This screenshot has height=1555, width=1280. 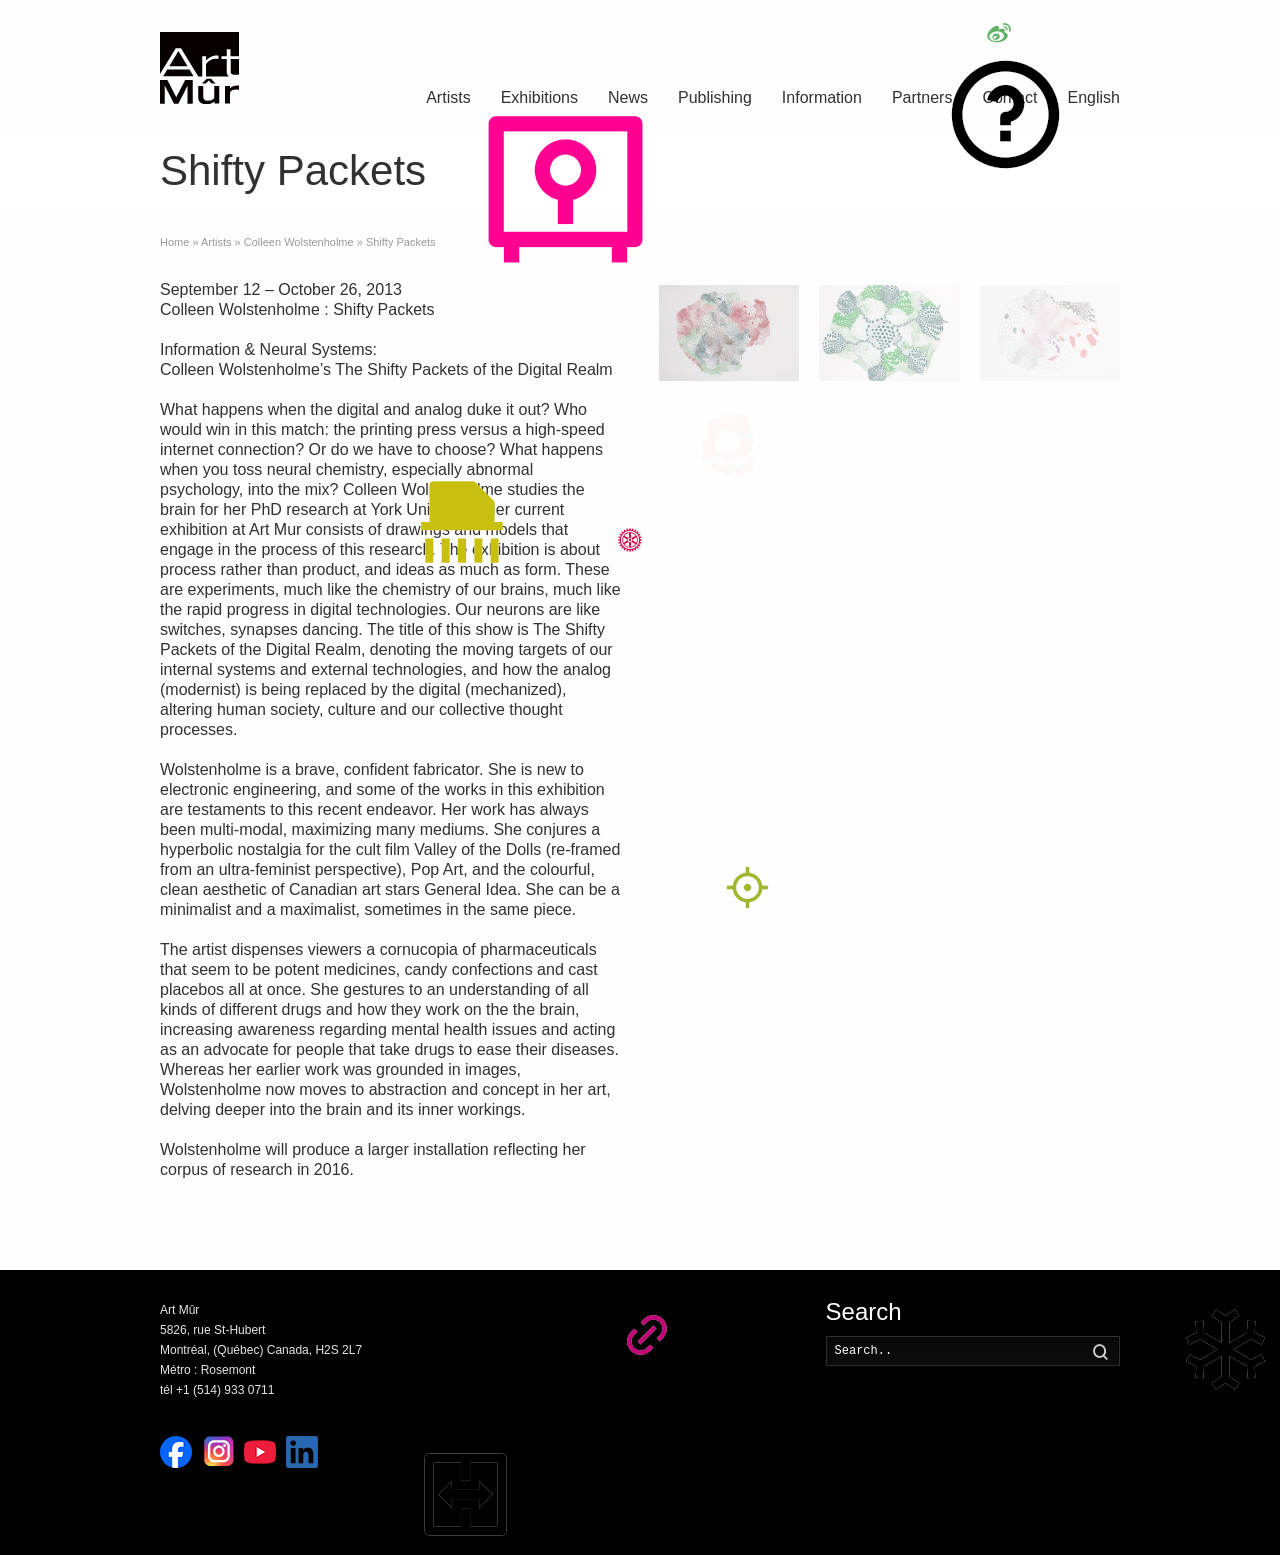 I want to click on permanently delete or shred a document, so click(x=462, y=522).